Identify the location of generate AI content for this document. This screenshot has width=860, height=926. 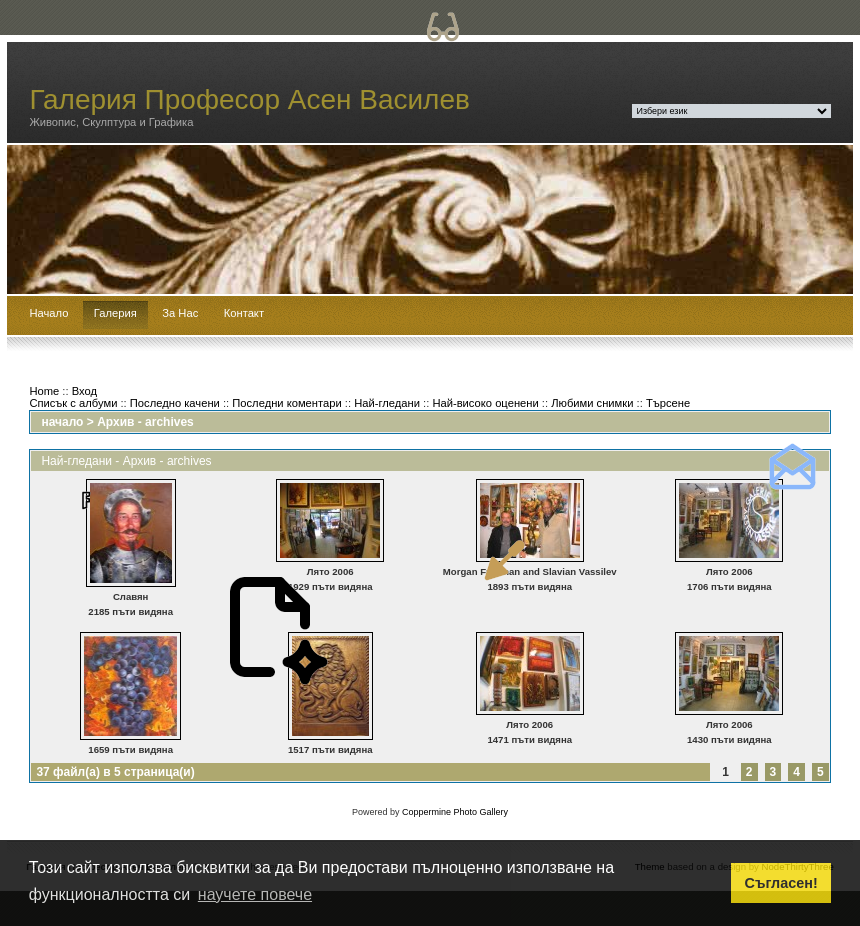
(270, 627).